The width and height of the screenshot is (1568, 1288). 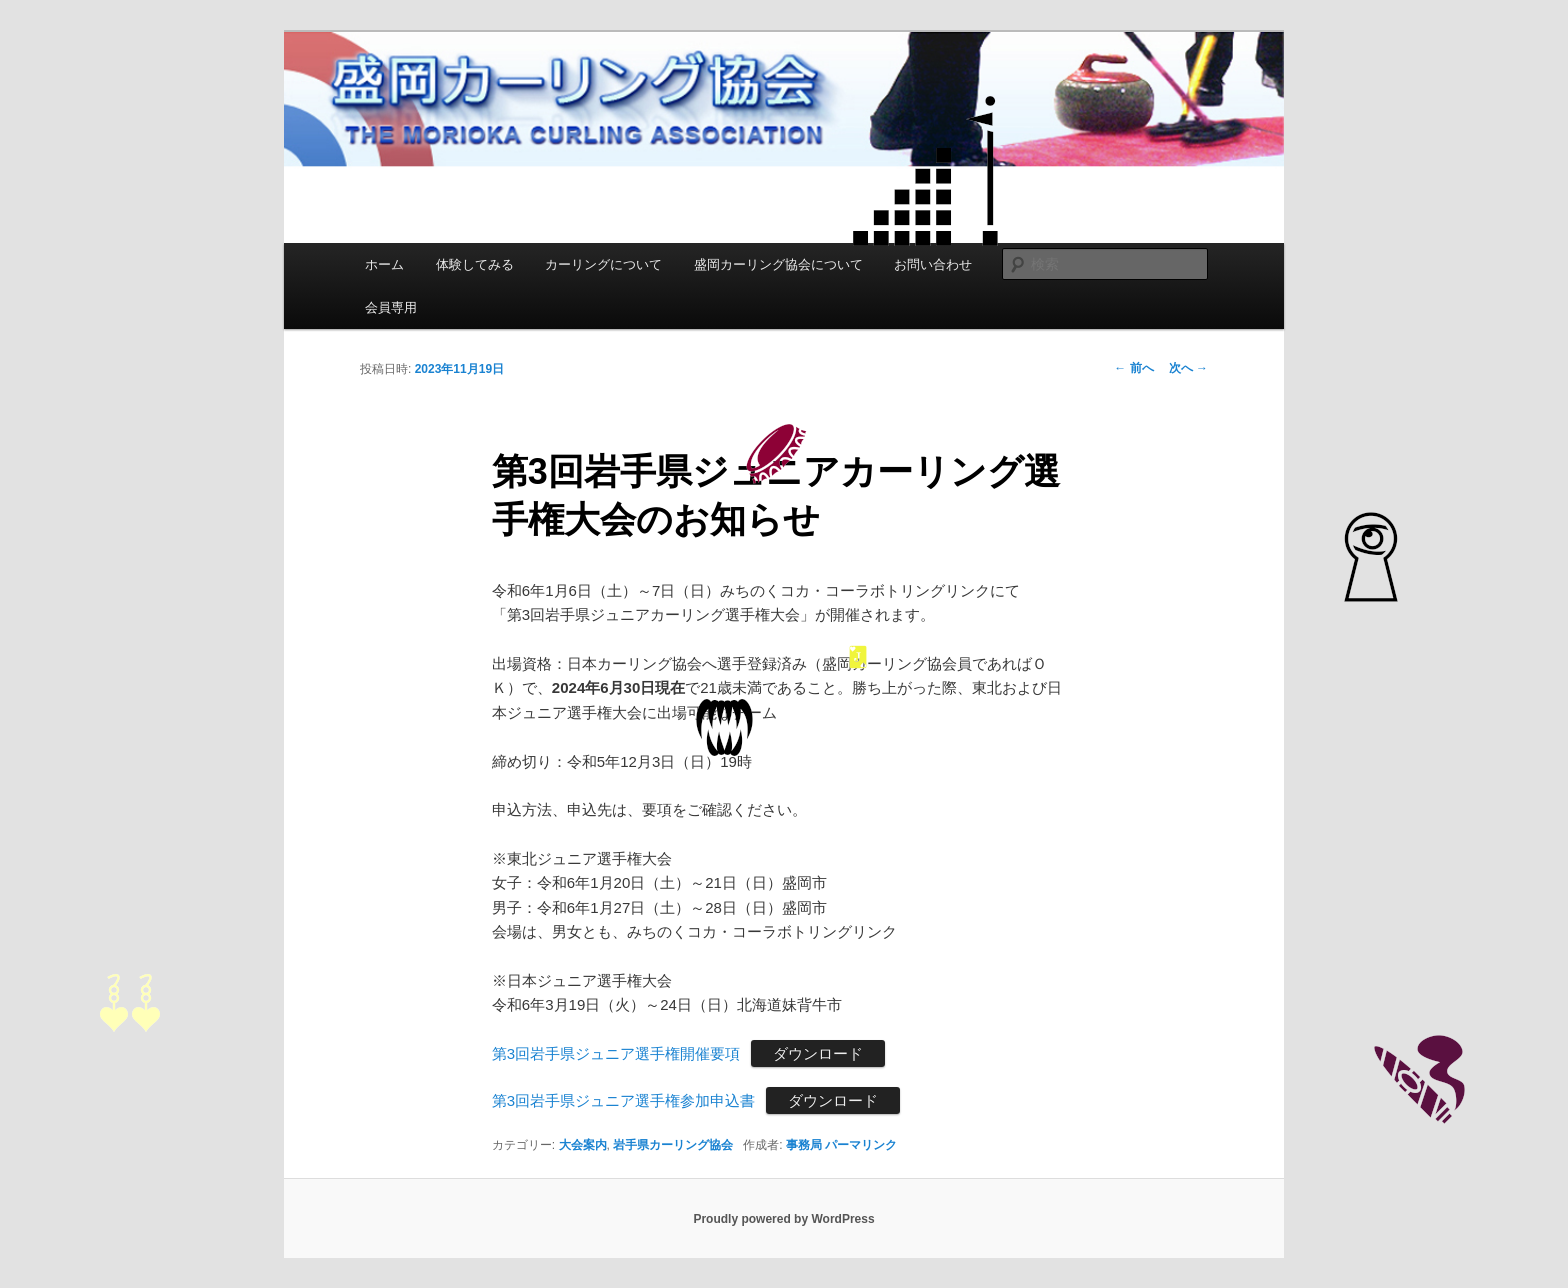 What do you see at coordinates (776, 453) in the screenshot?
I see `bottle cap collectible item in a game inventory` at bounding box center [776, 453].